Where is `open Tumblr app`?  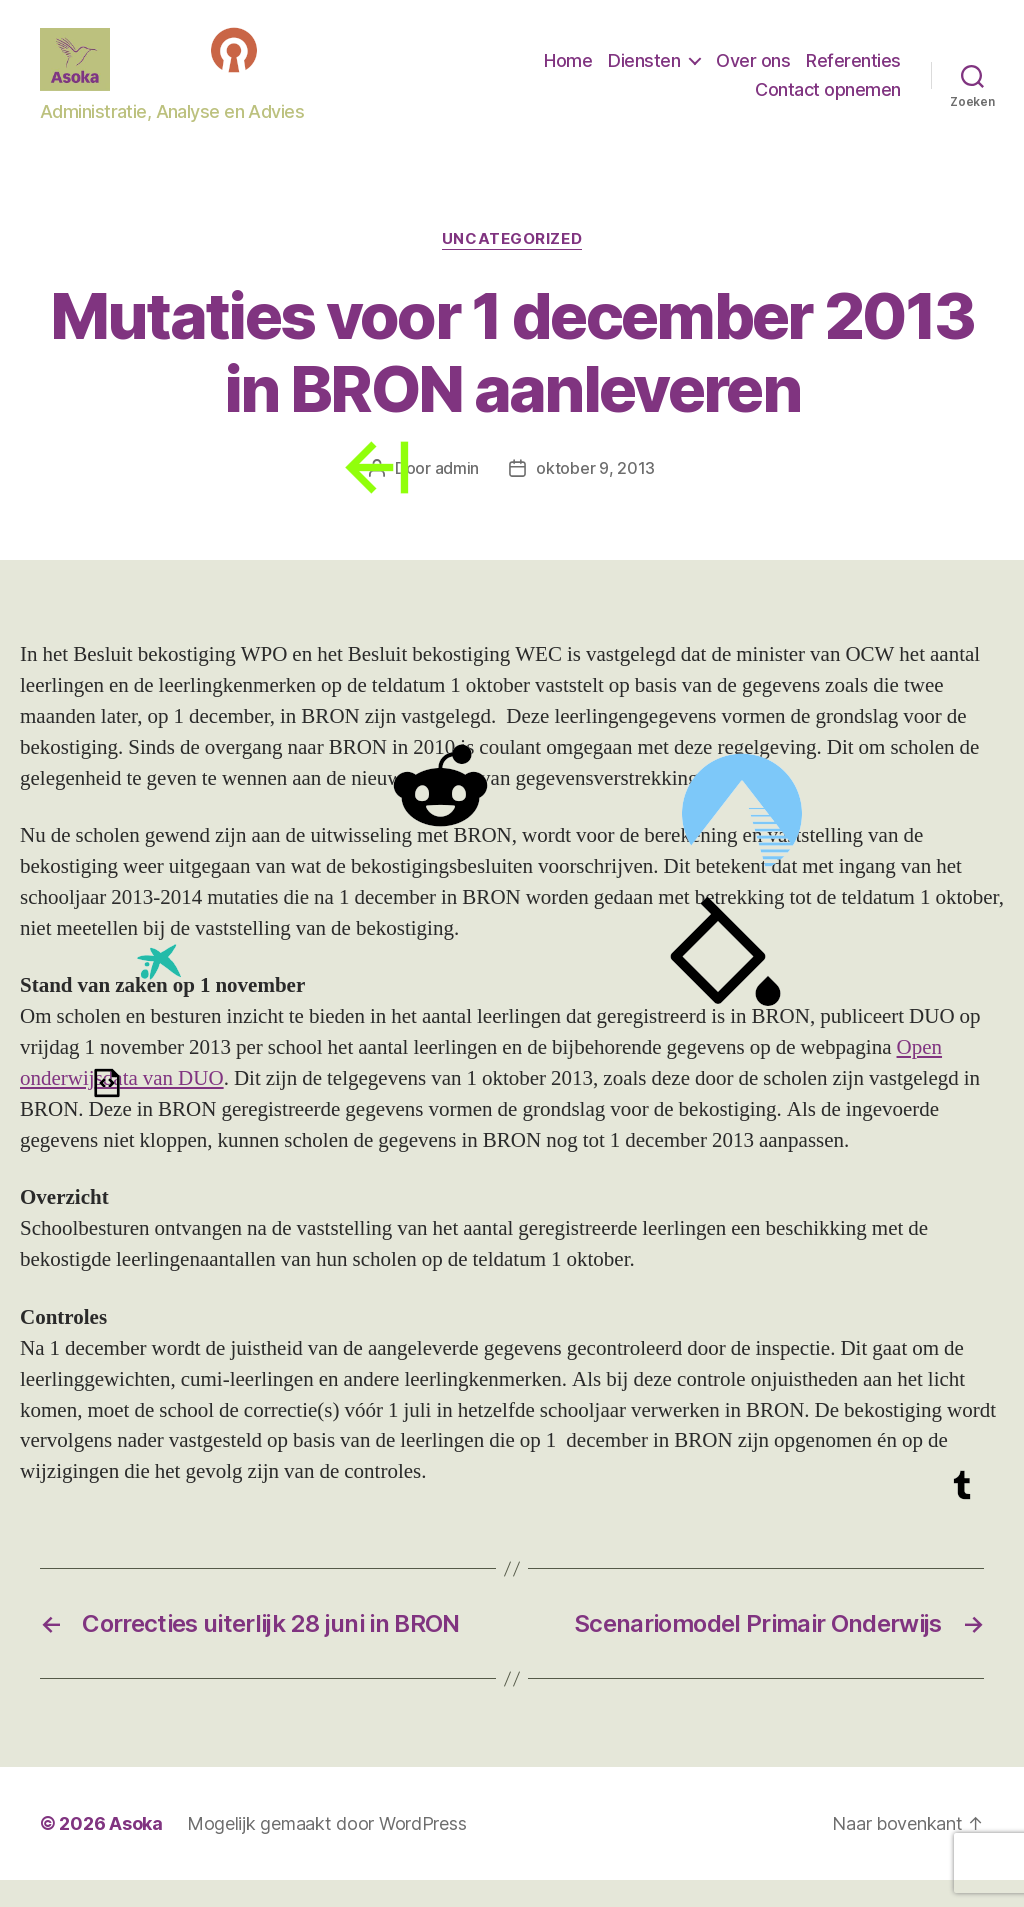 open Tumblr app is located at coordinates (962, 1485).